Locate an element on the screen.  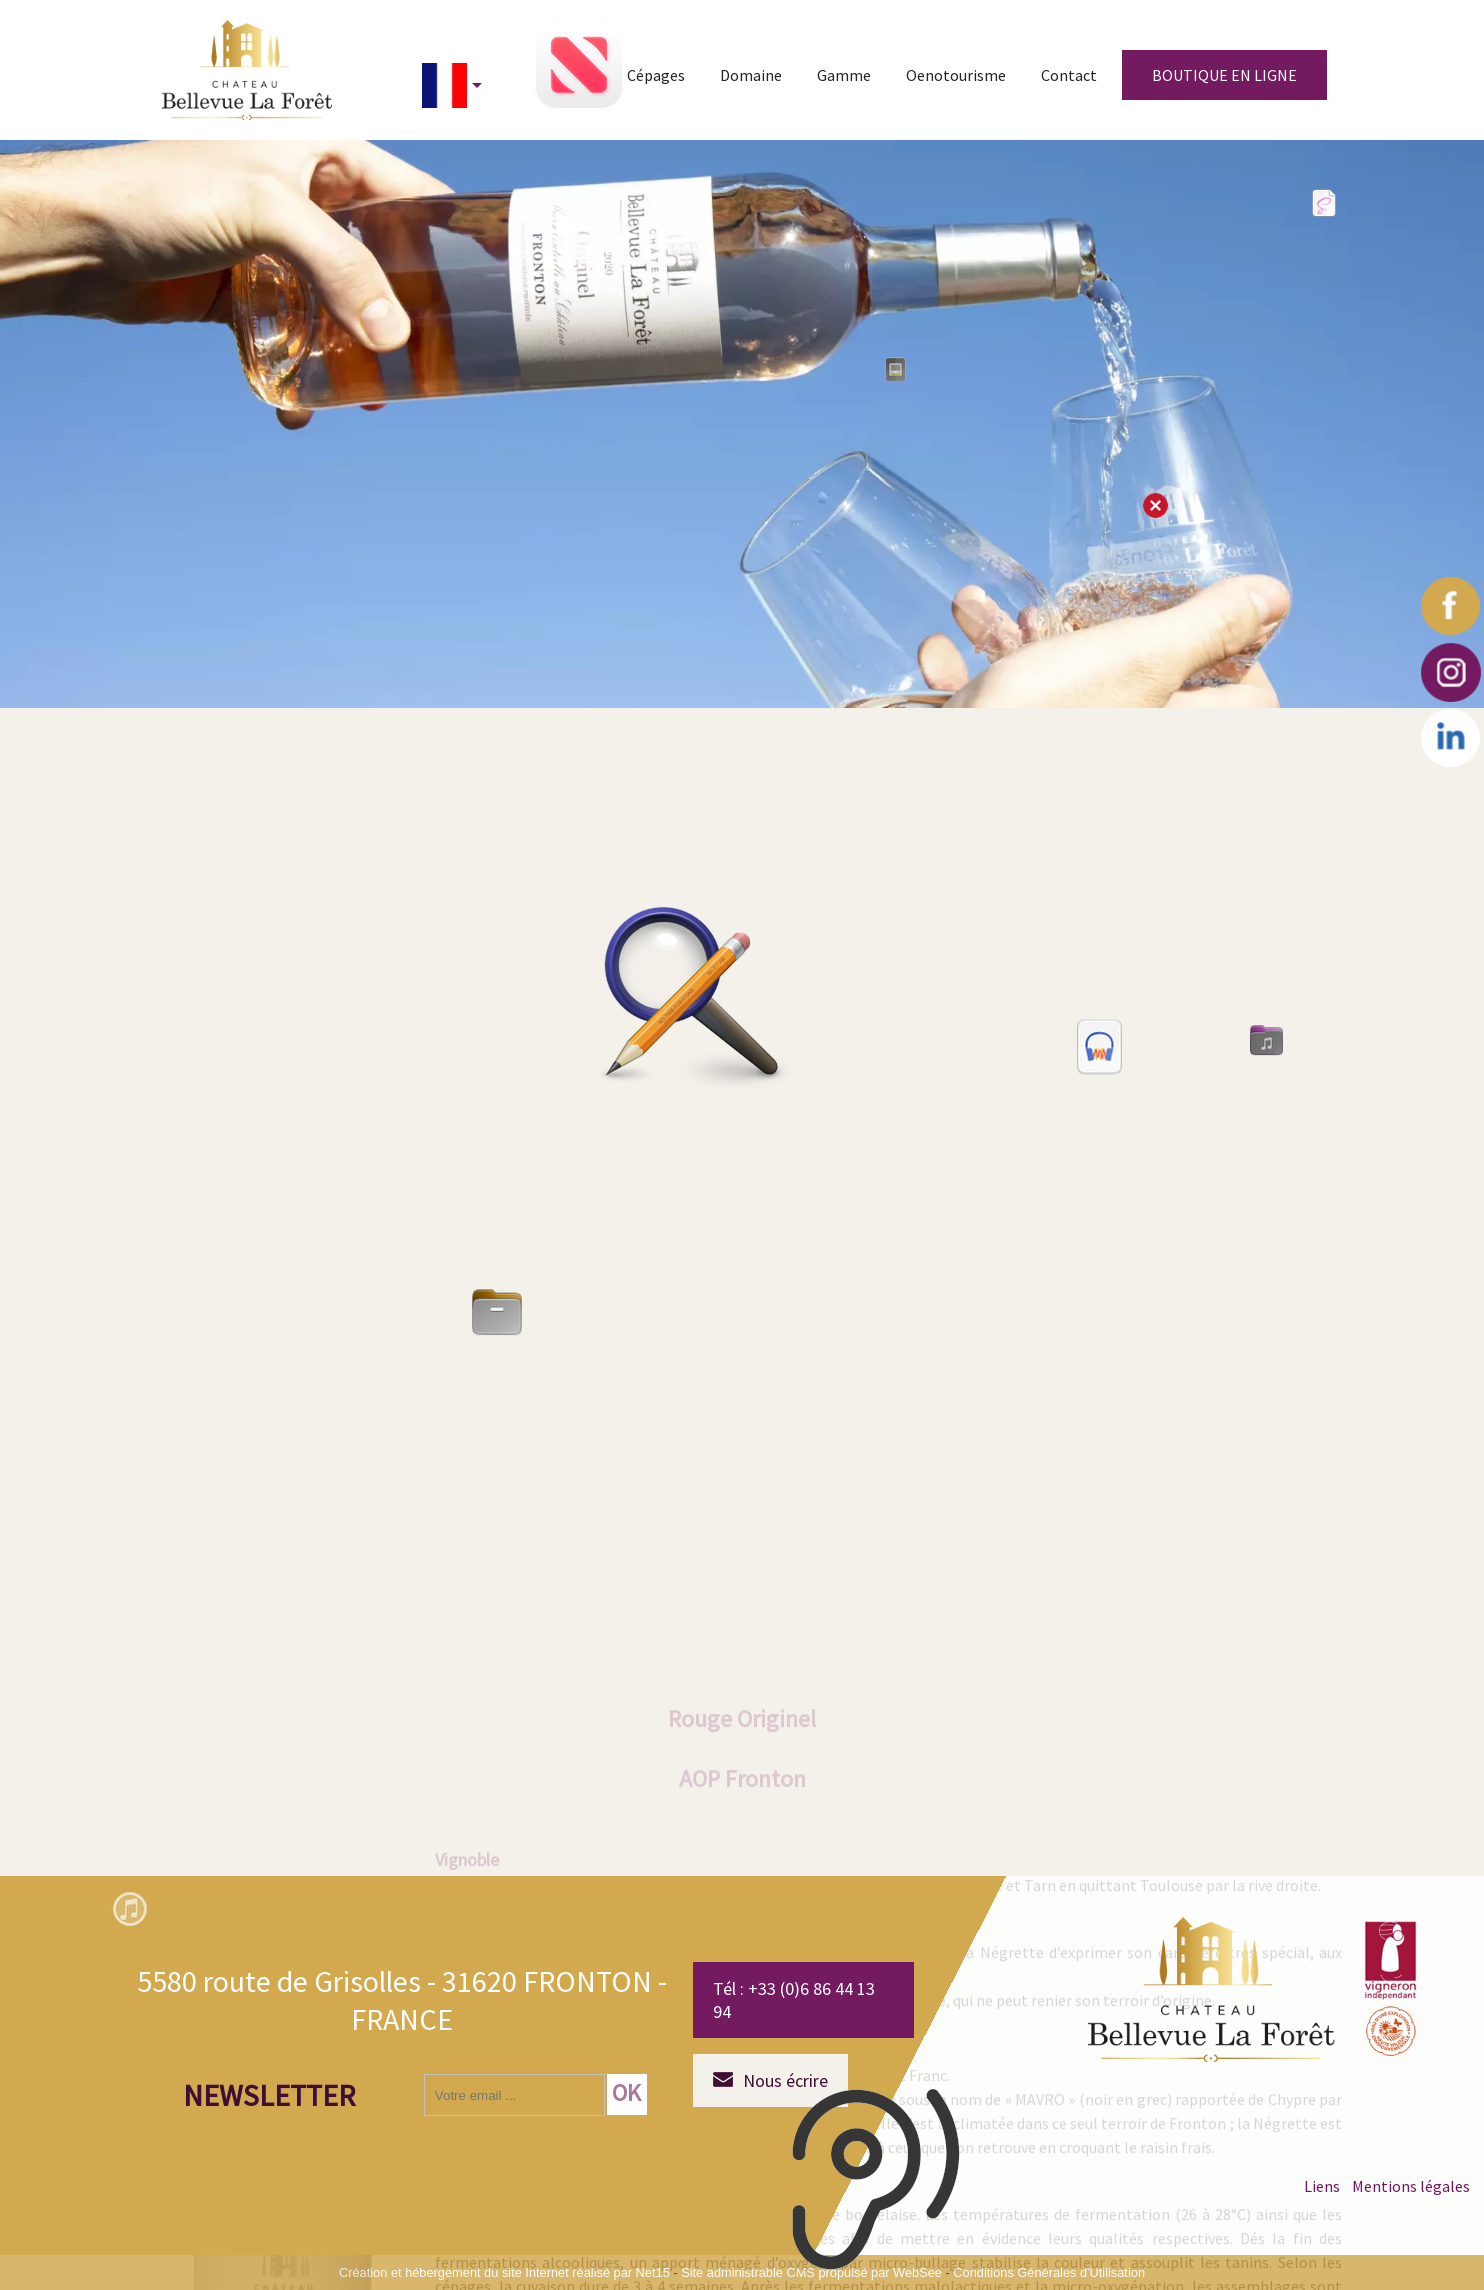
close the current window or dialog is located at coordinates (1155, 505).